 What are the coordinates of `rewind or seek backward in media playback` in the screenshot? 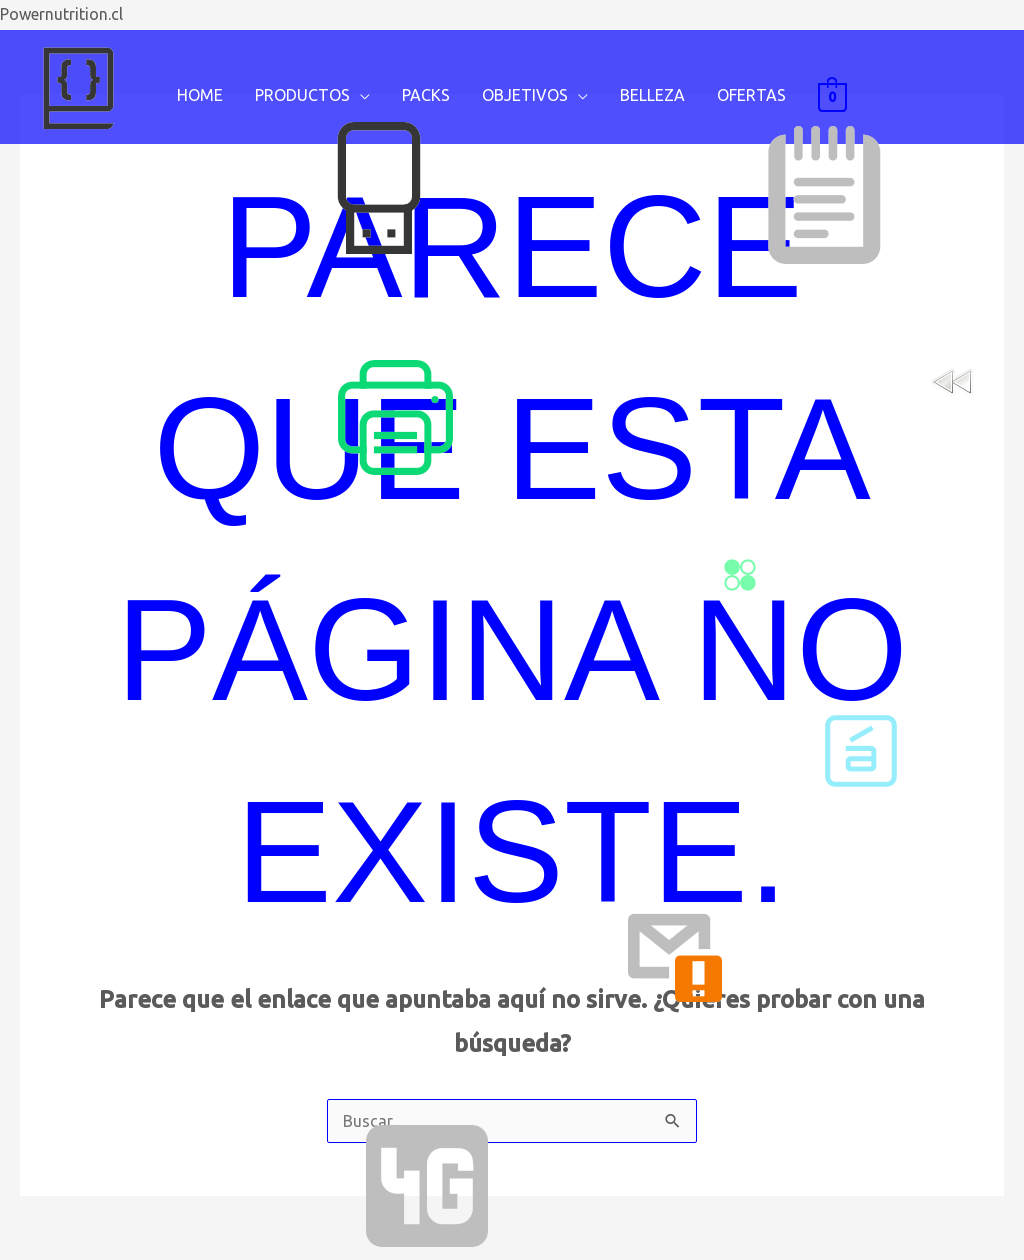 It's located at (952, 382).